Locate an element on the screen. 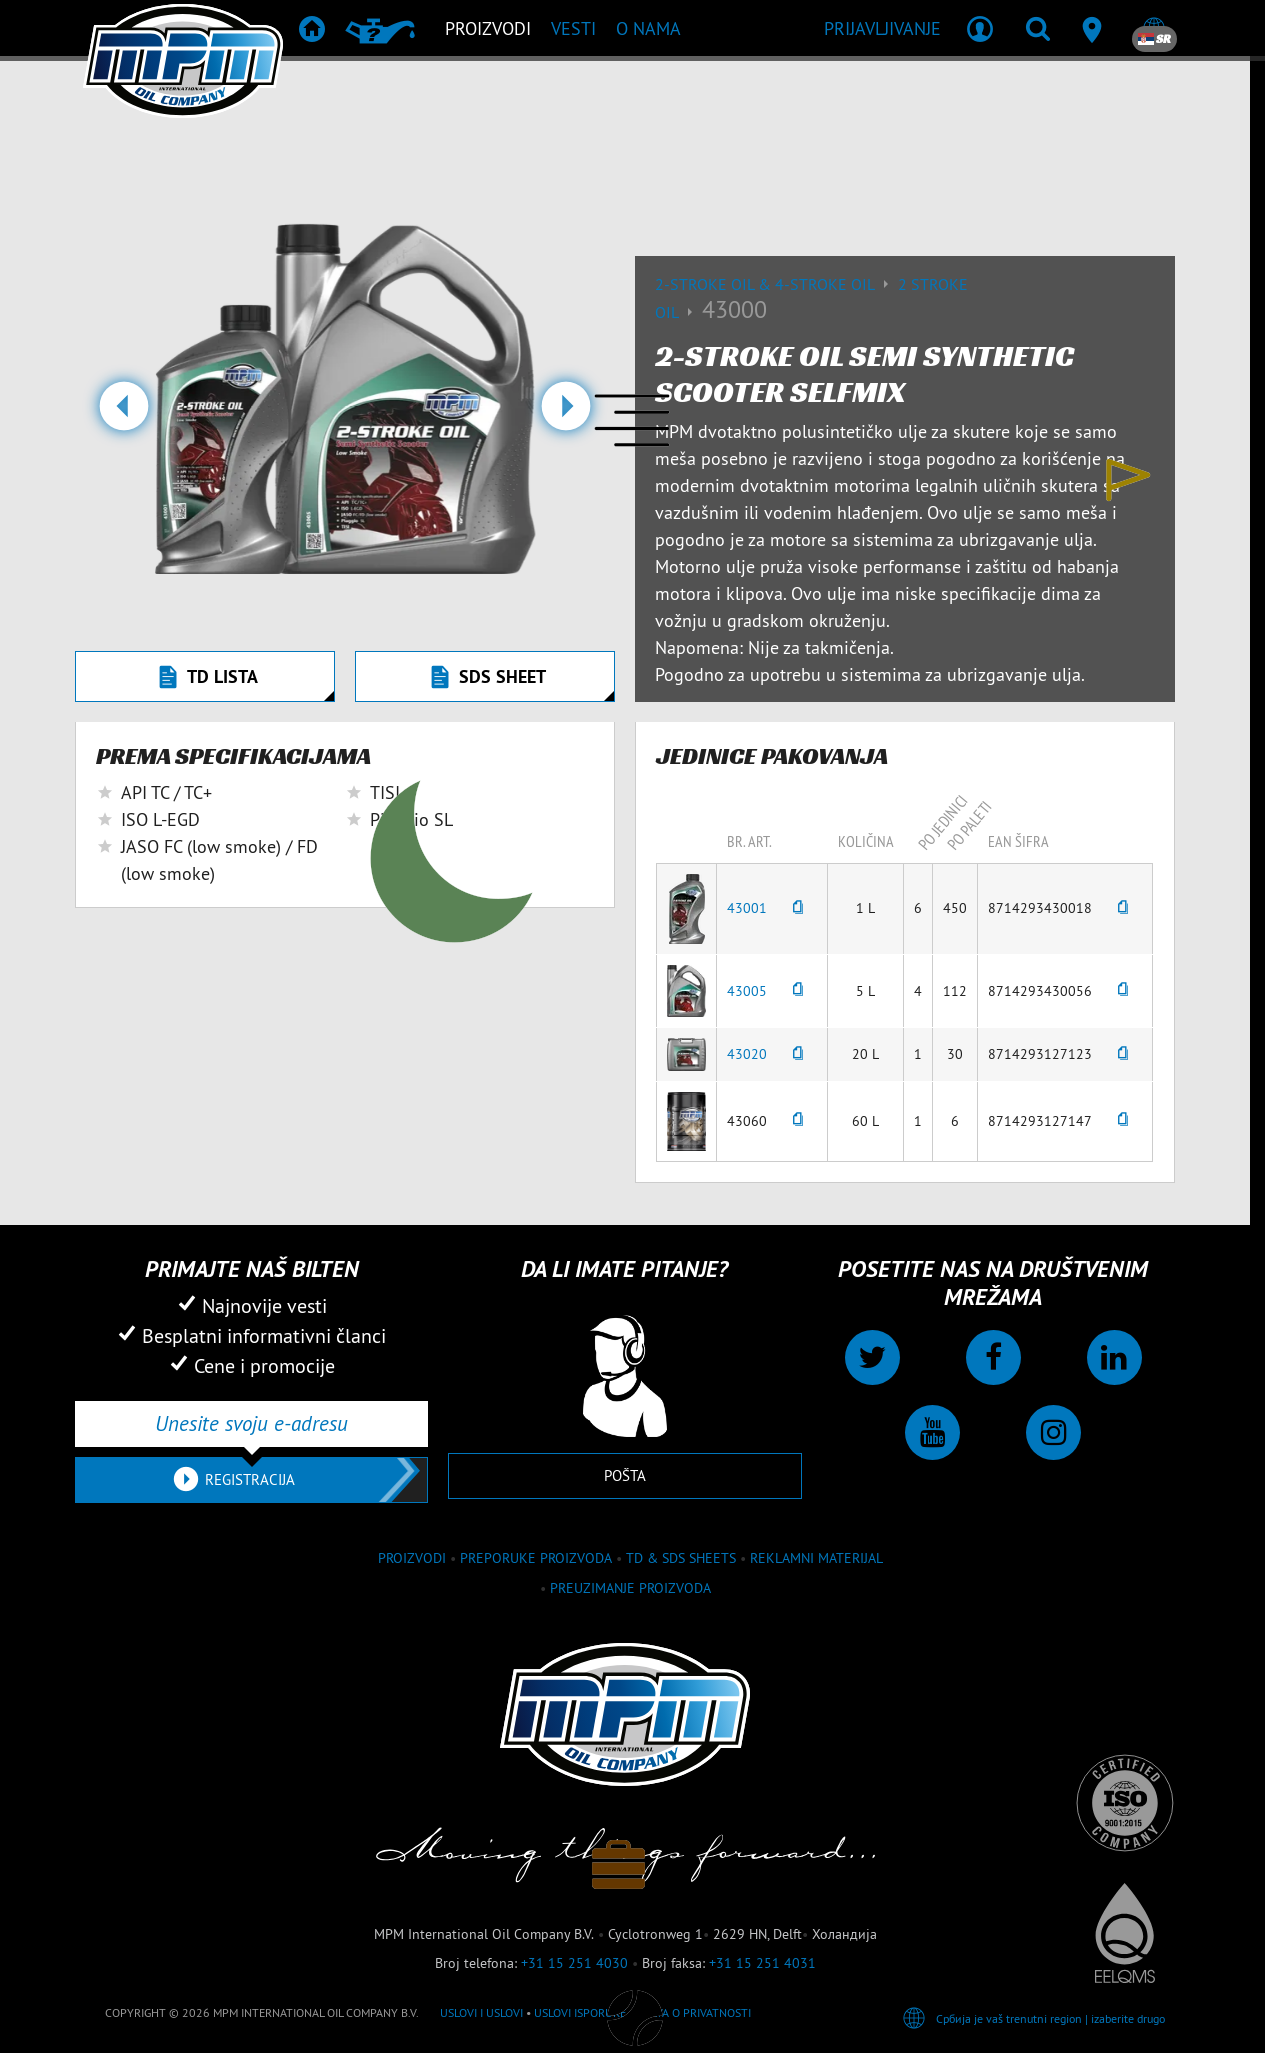  align text to the right is located at coordinates (632, 422).